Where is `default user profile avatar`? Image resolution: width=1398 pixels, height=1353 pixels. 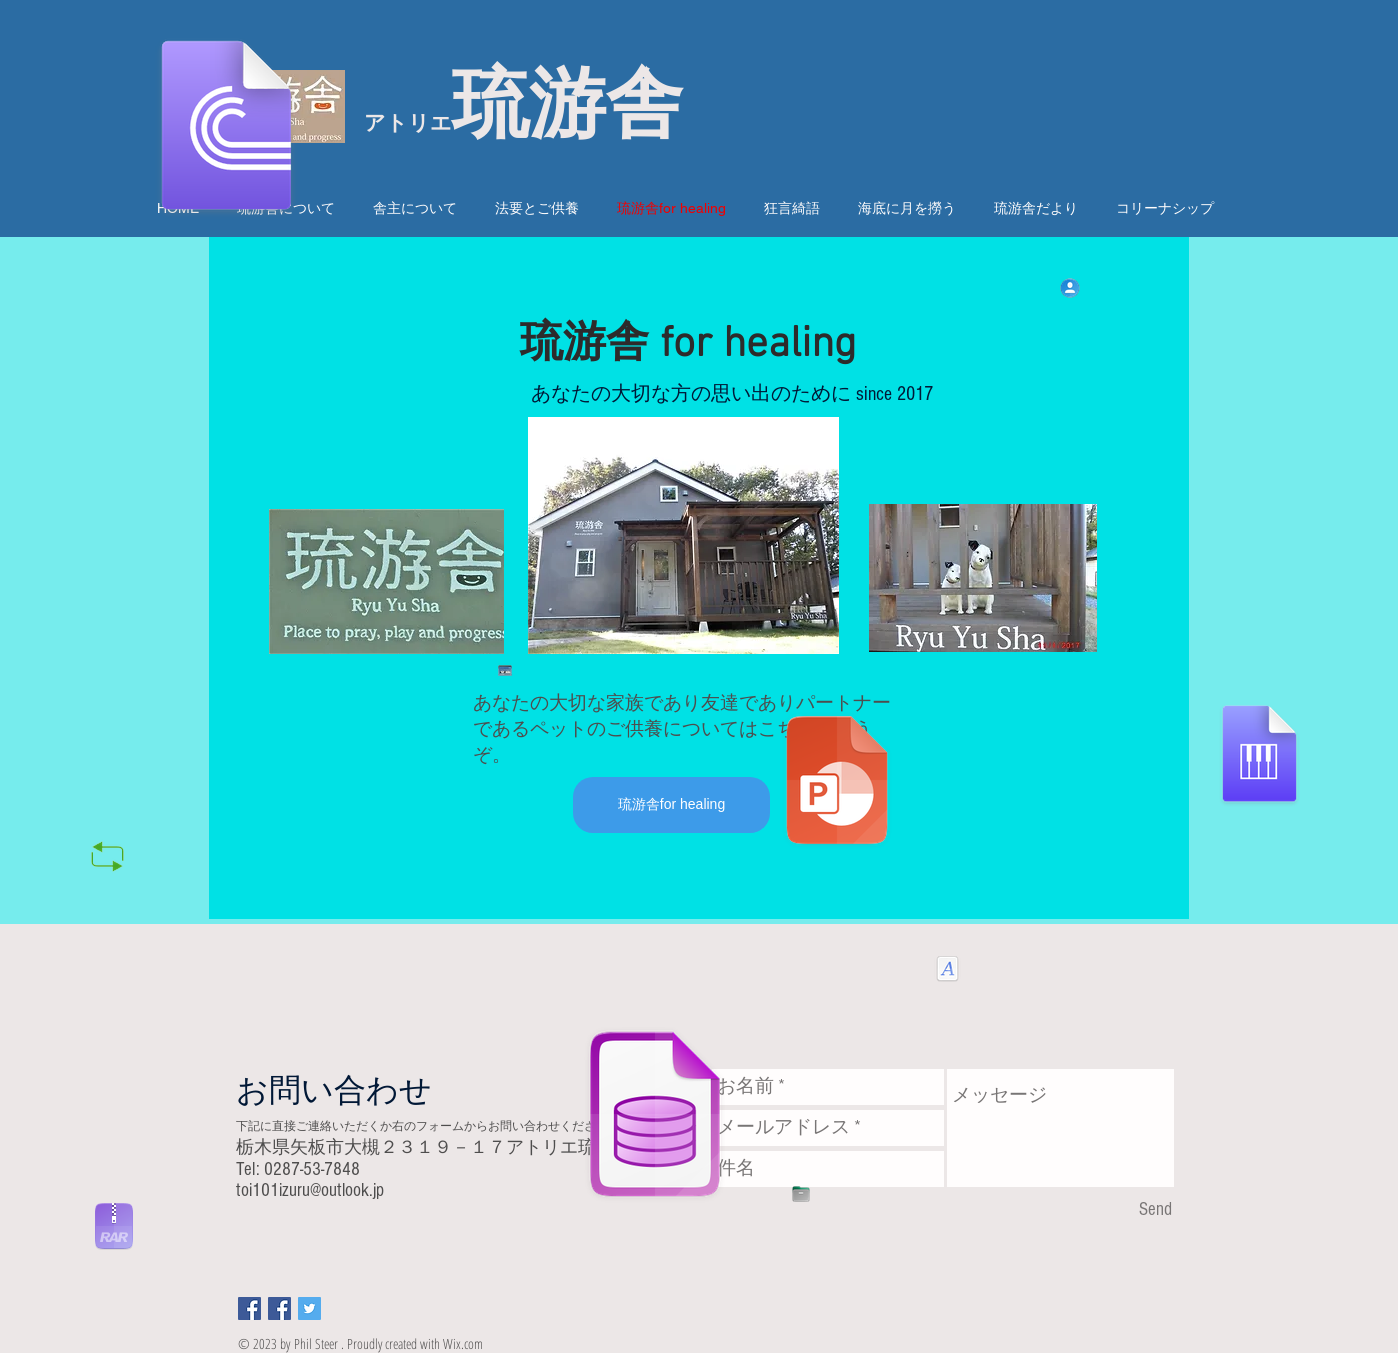 default user profile avatar is located at coordinates (1070, 288).